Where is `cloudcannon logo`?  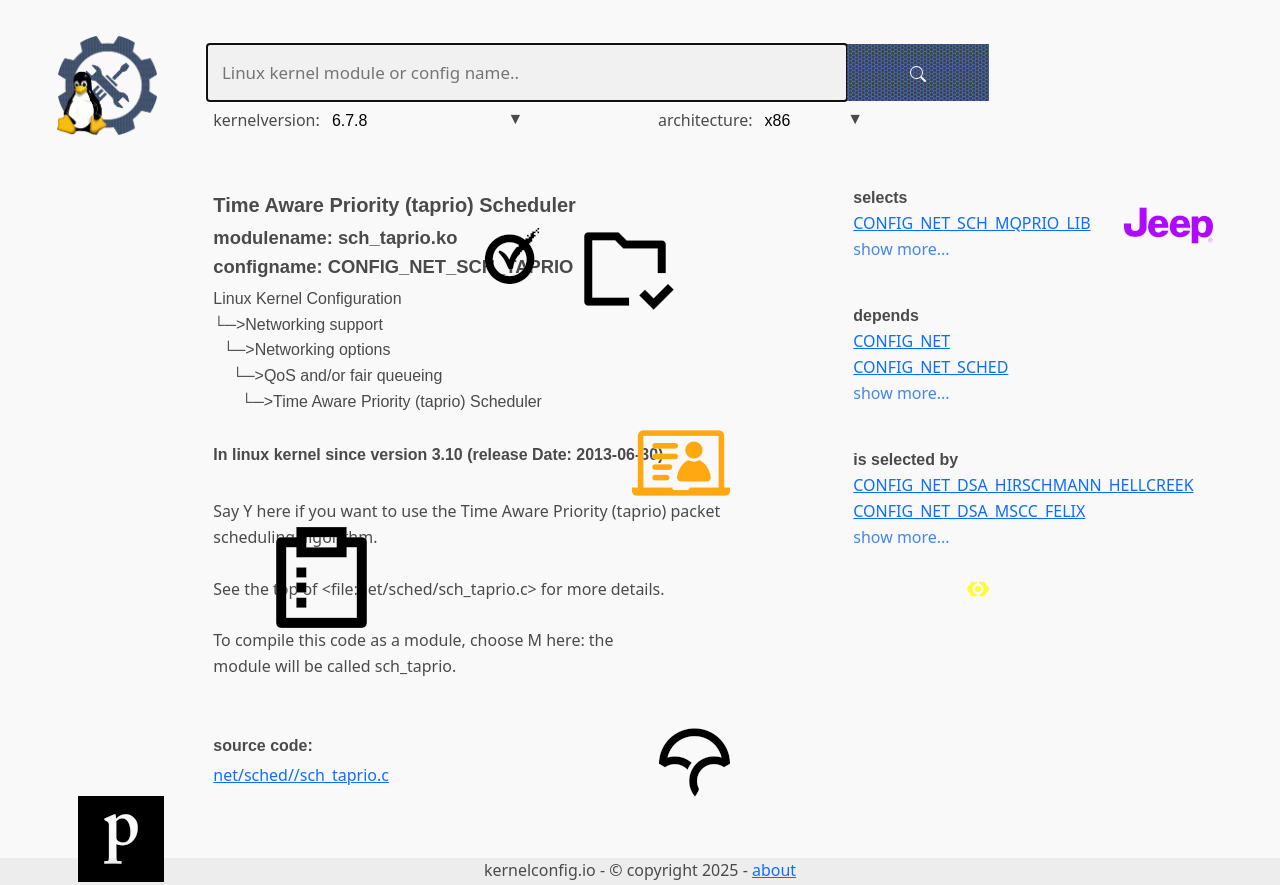
cloudcannon logo is located at coordinates (978, 589).